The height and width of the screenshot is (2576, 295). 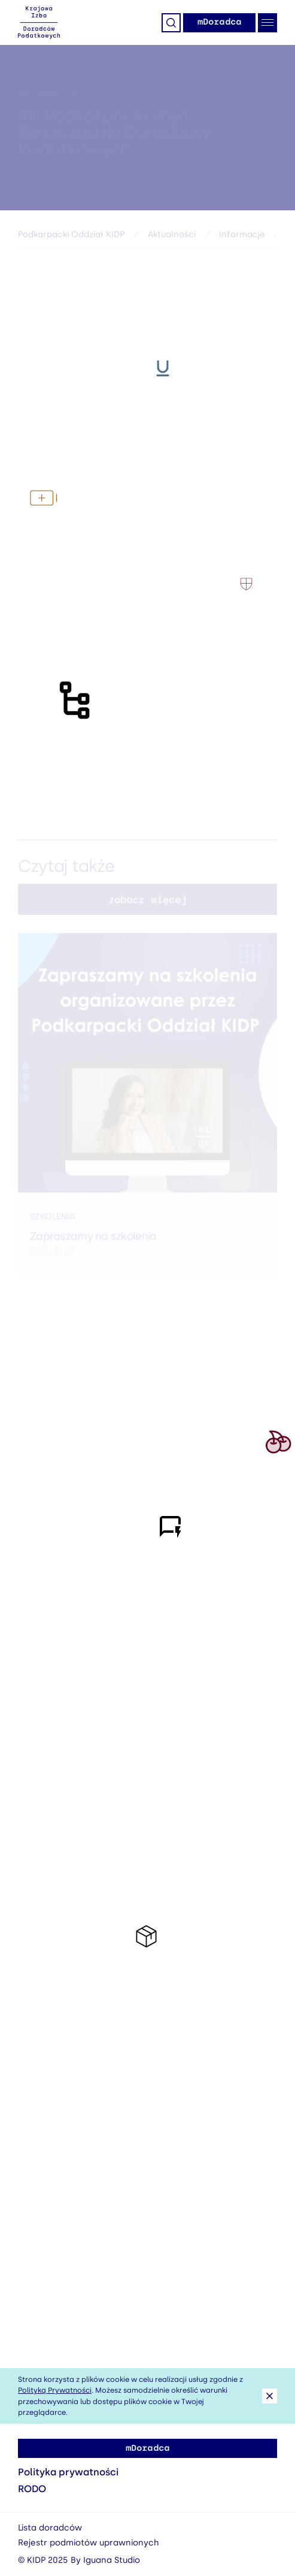 What do you see at coordinates (73, 700) in the screenshot?
I see `view hierarchical file or folder structure` at bounding box center [73, 700].